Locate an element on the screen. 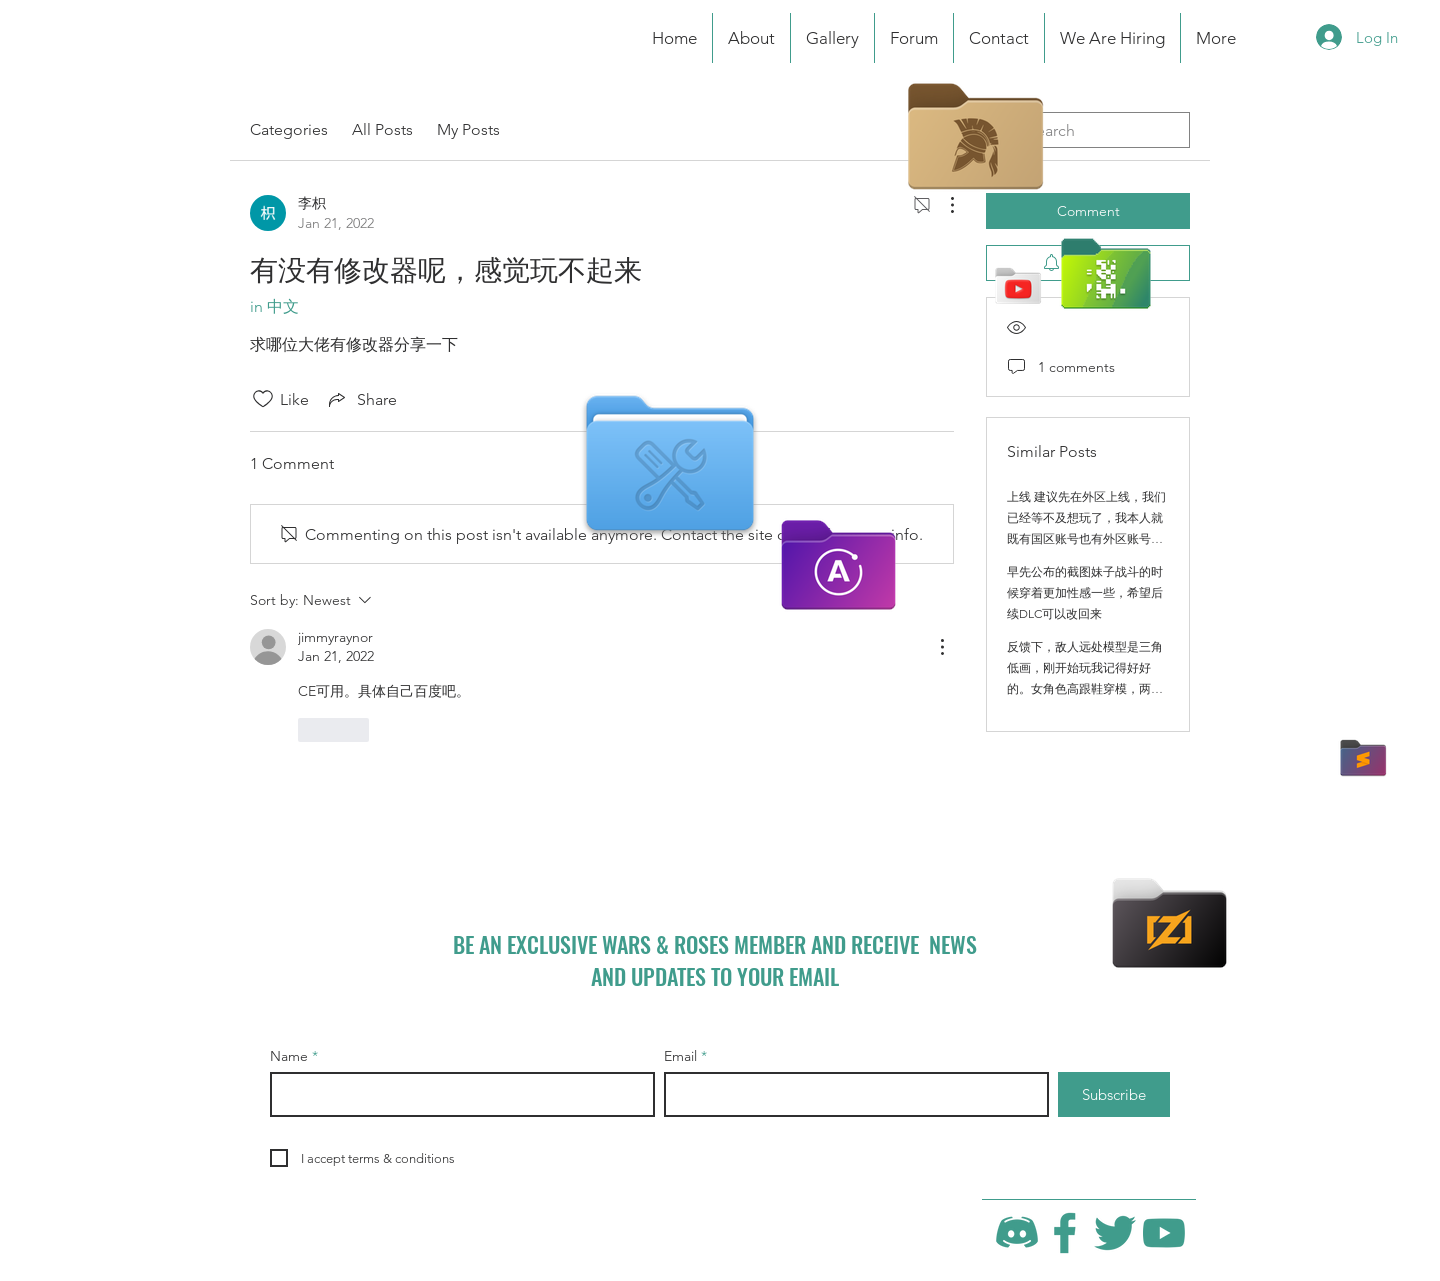 Image resolution: width=1440 pixels, height=1281 pixels. open your GameJolt games folder is located at coordinates (1106, 276).